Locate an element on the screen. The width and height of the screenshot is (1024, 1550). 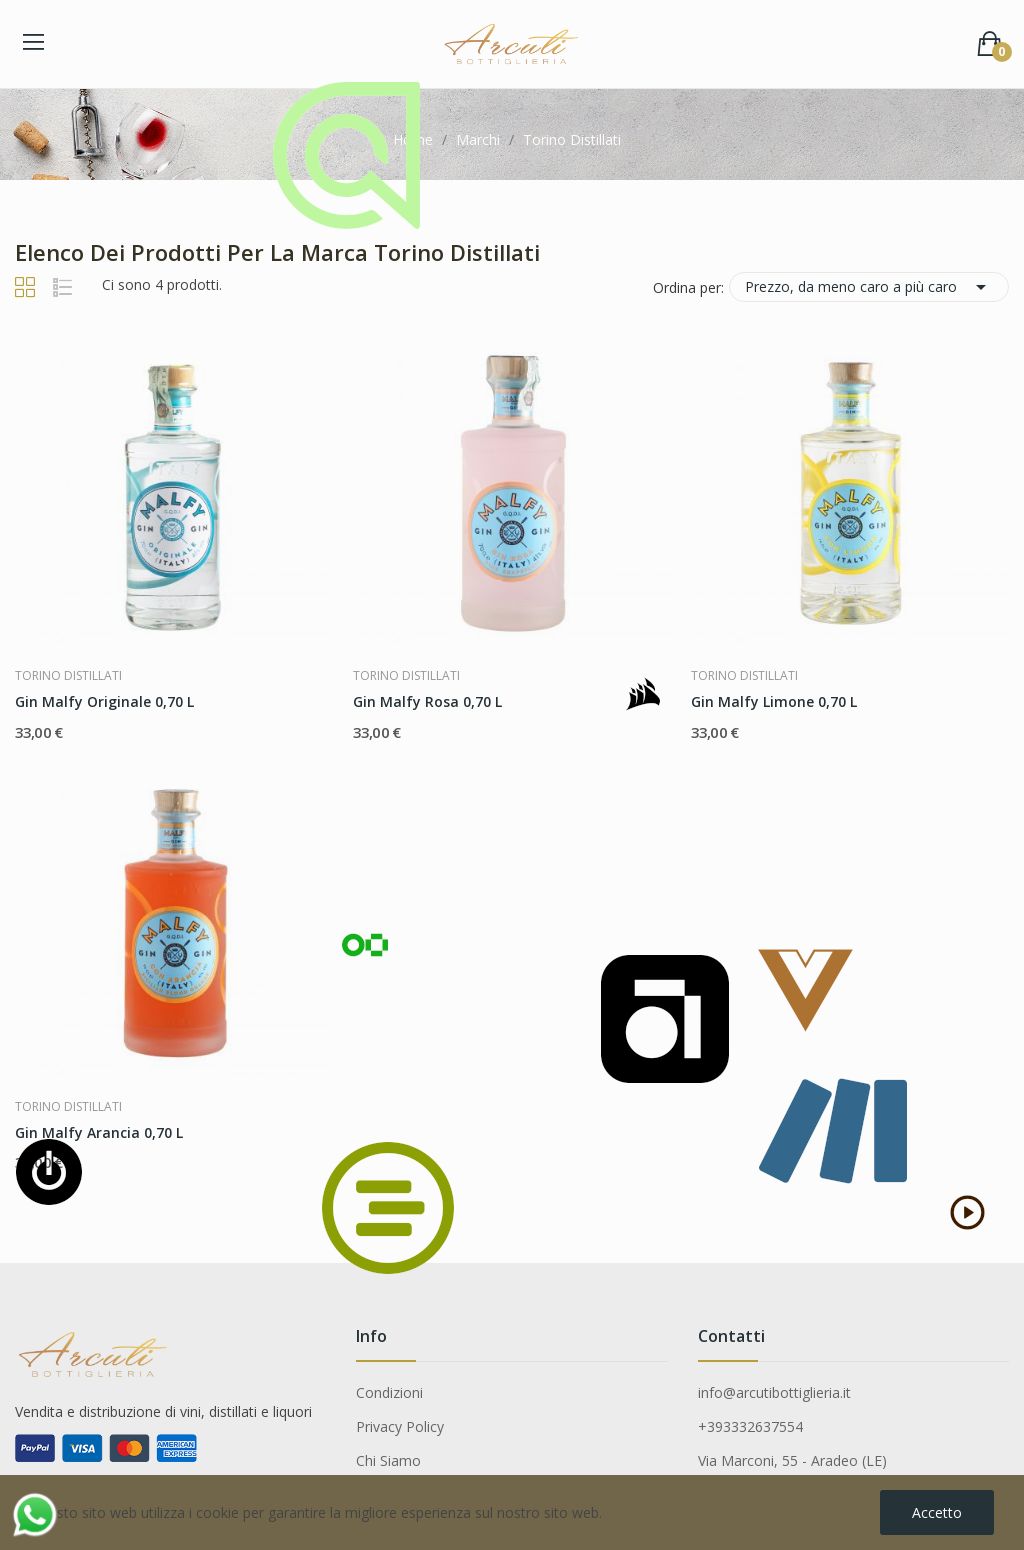
Vue.js framework logo is located at coordinates (805, 990).